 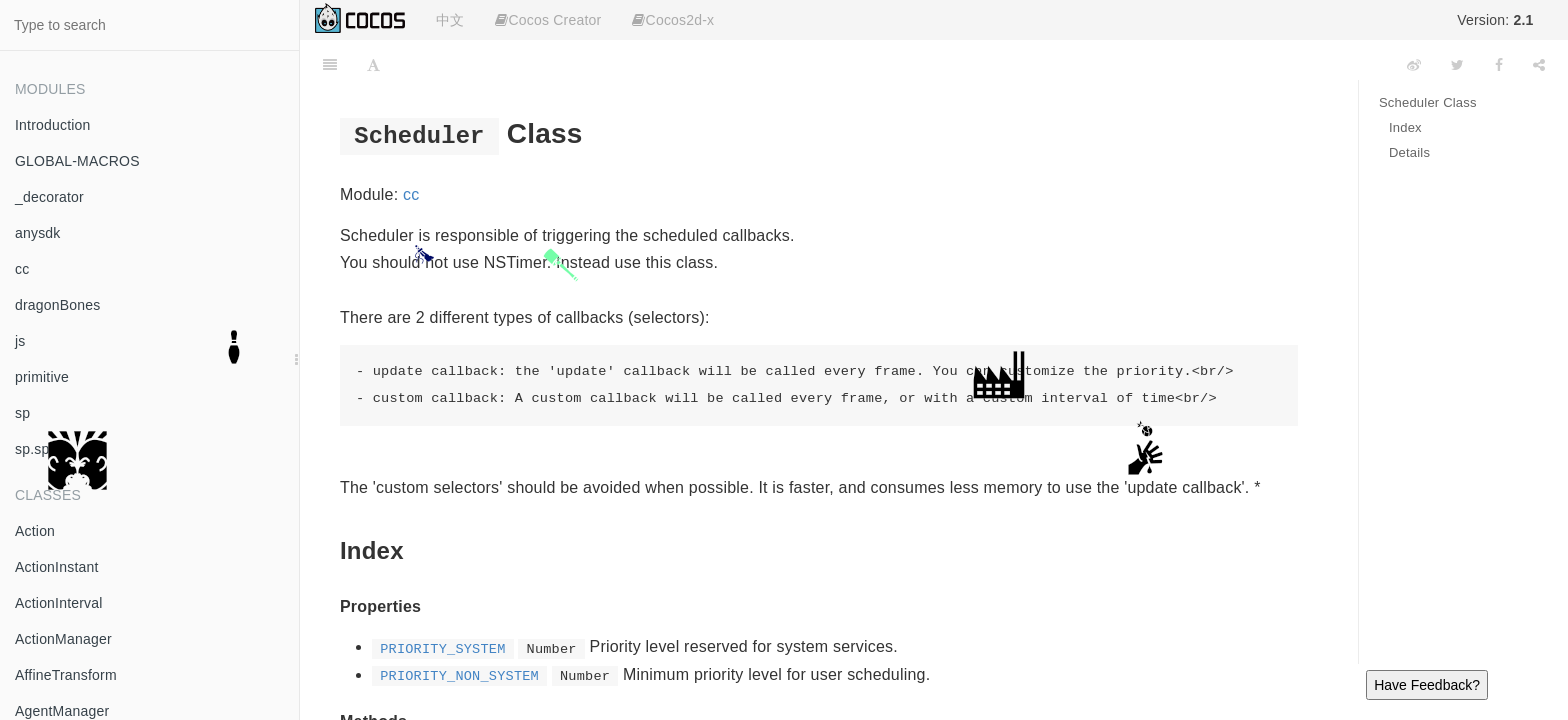 What do you see at coordinates (77, 460) in the screenshot?
I see `indicates a versus or battle mode` at bounding box center [77, 460].